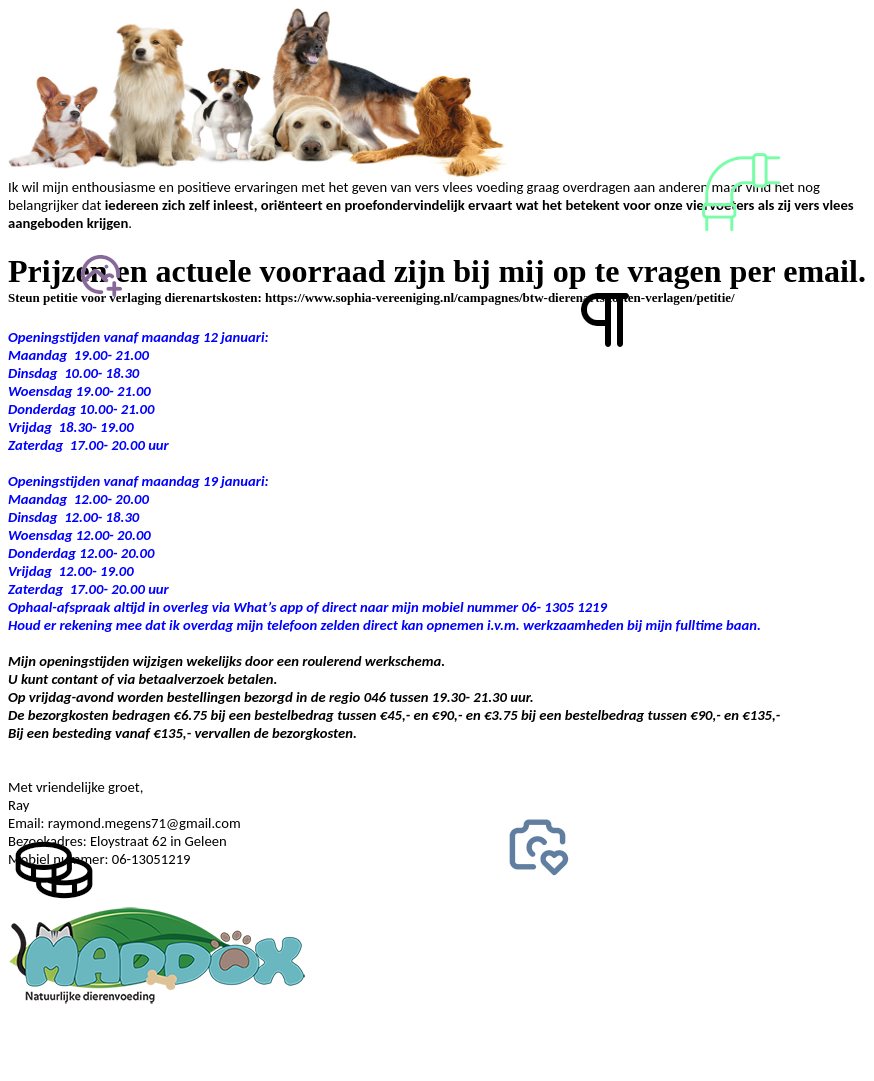 The height and width of the screenshot is (1081, 874). I want to click on plumbing or pipeline connection indicator, so click(738, 189).